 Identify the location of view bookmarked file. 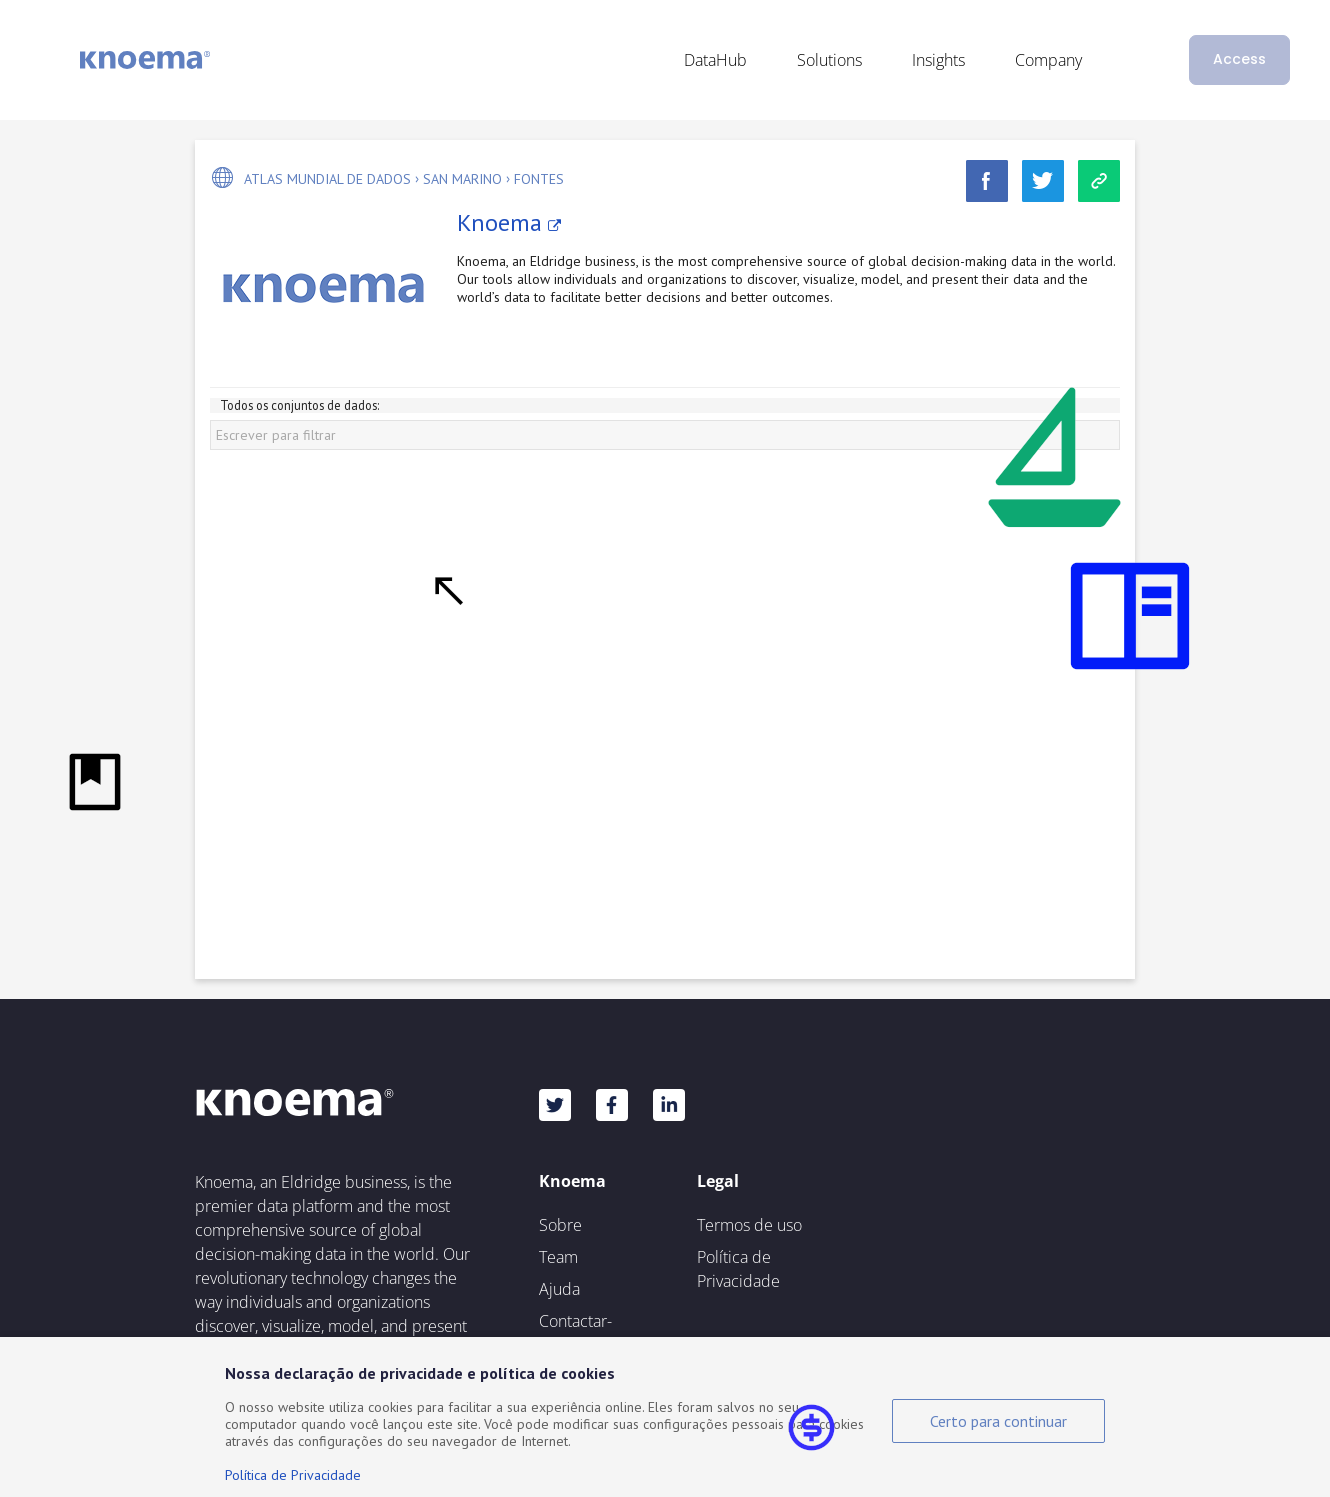
(95, 782).